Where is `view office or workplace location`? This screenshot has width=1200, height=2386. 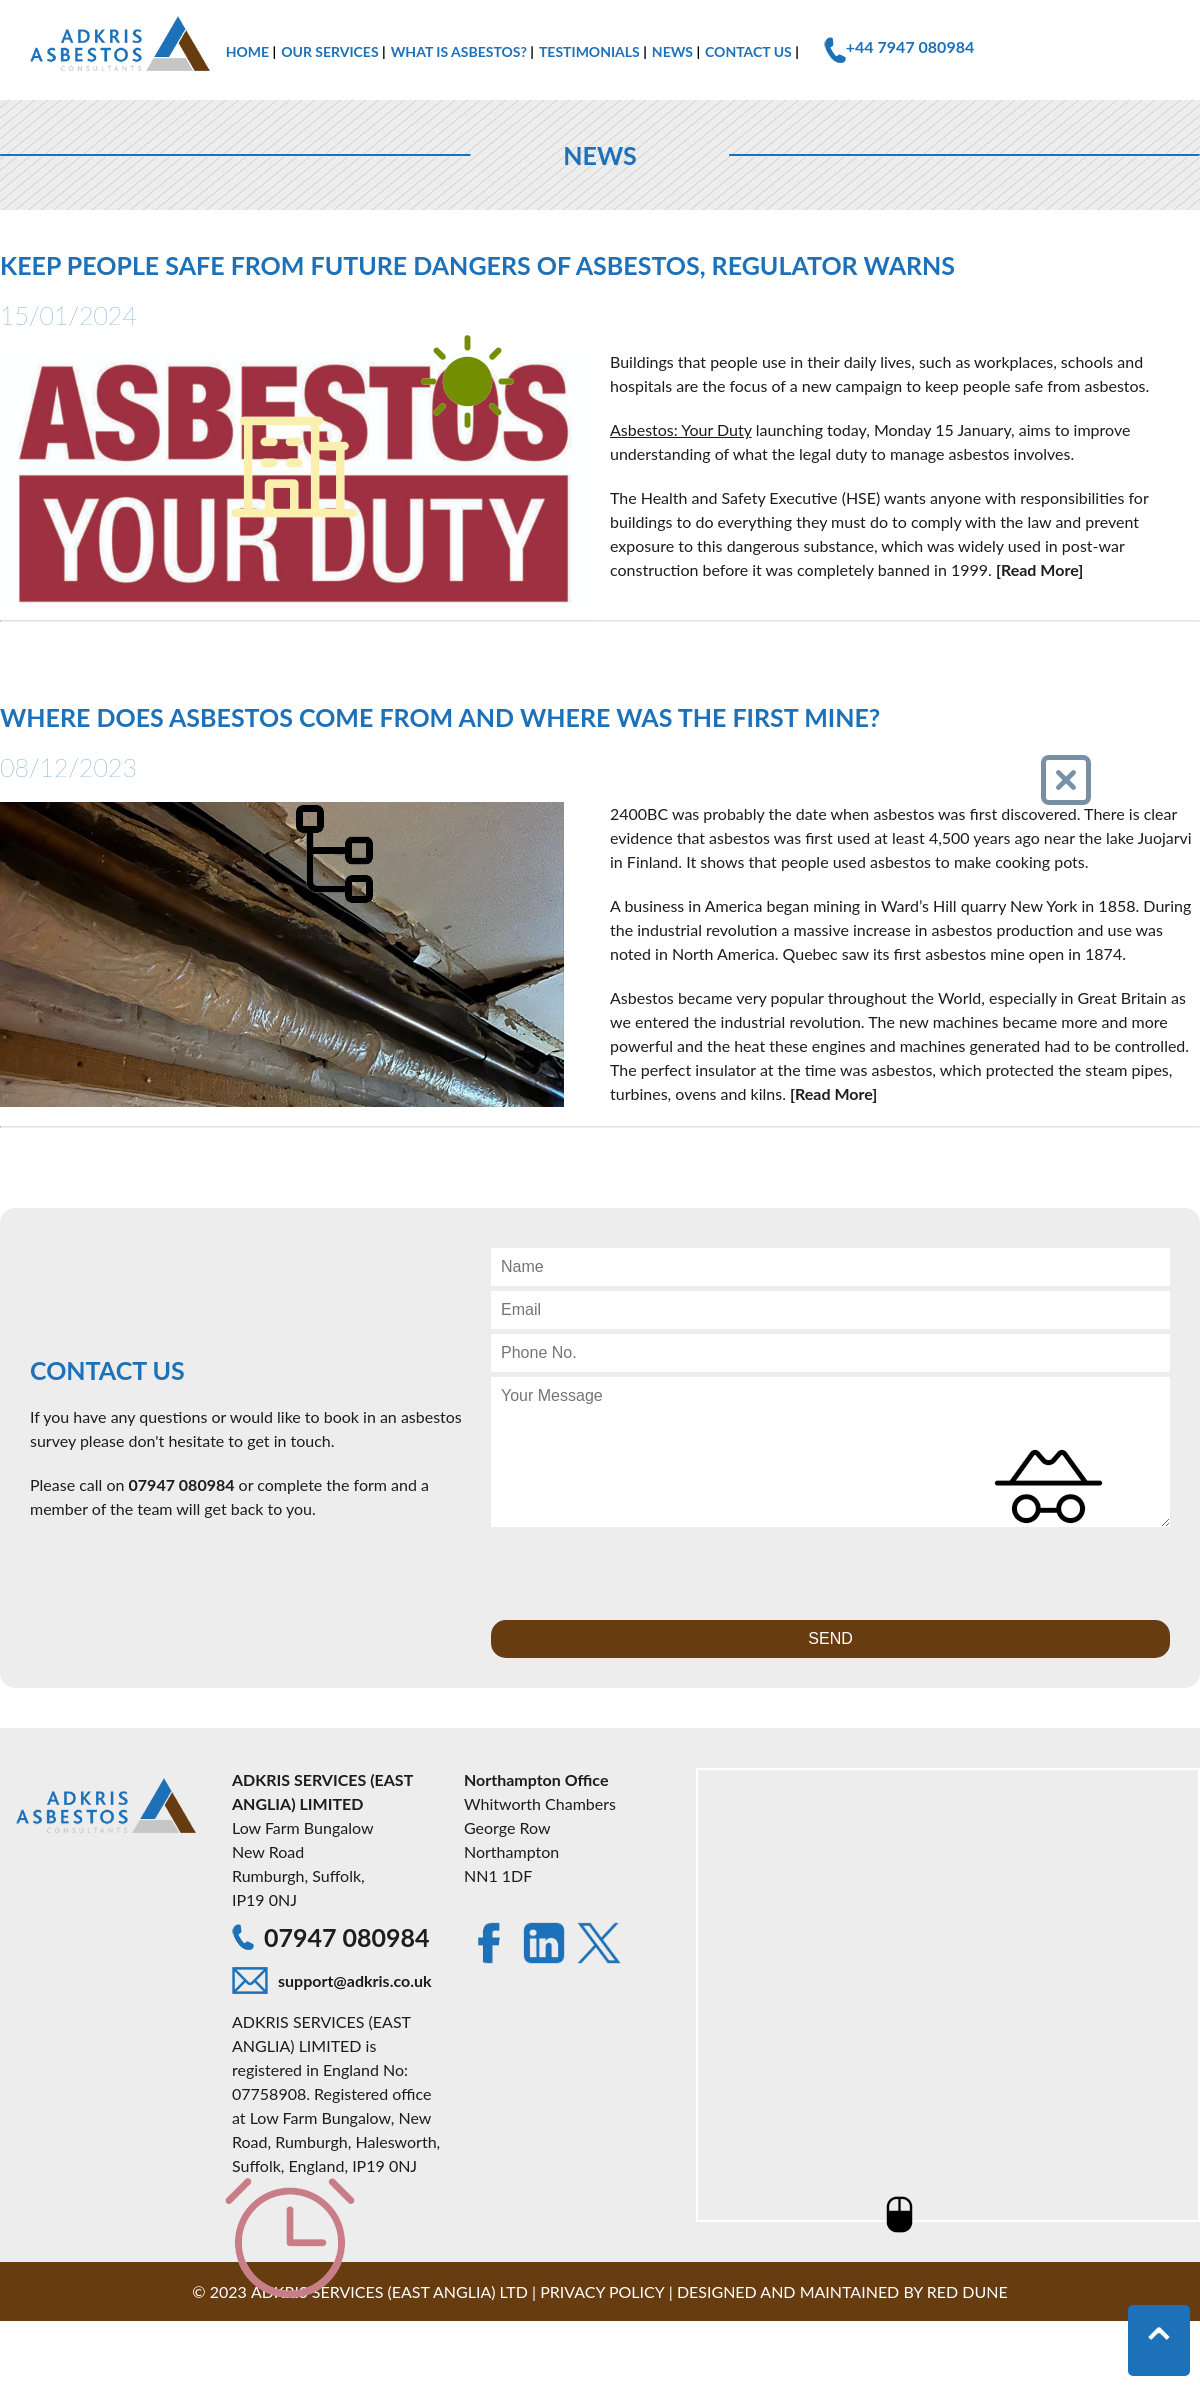
view office or workplace location is located at coordinates (290, 467).